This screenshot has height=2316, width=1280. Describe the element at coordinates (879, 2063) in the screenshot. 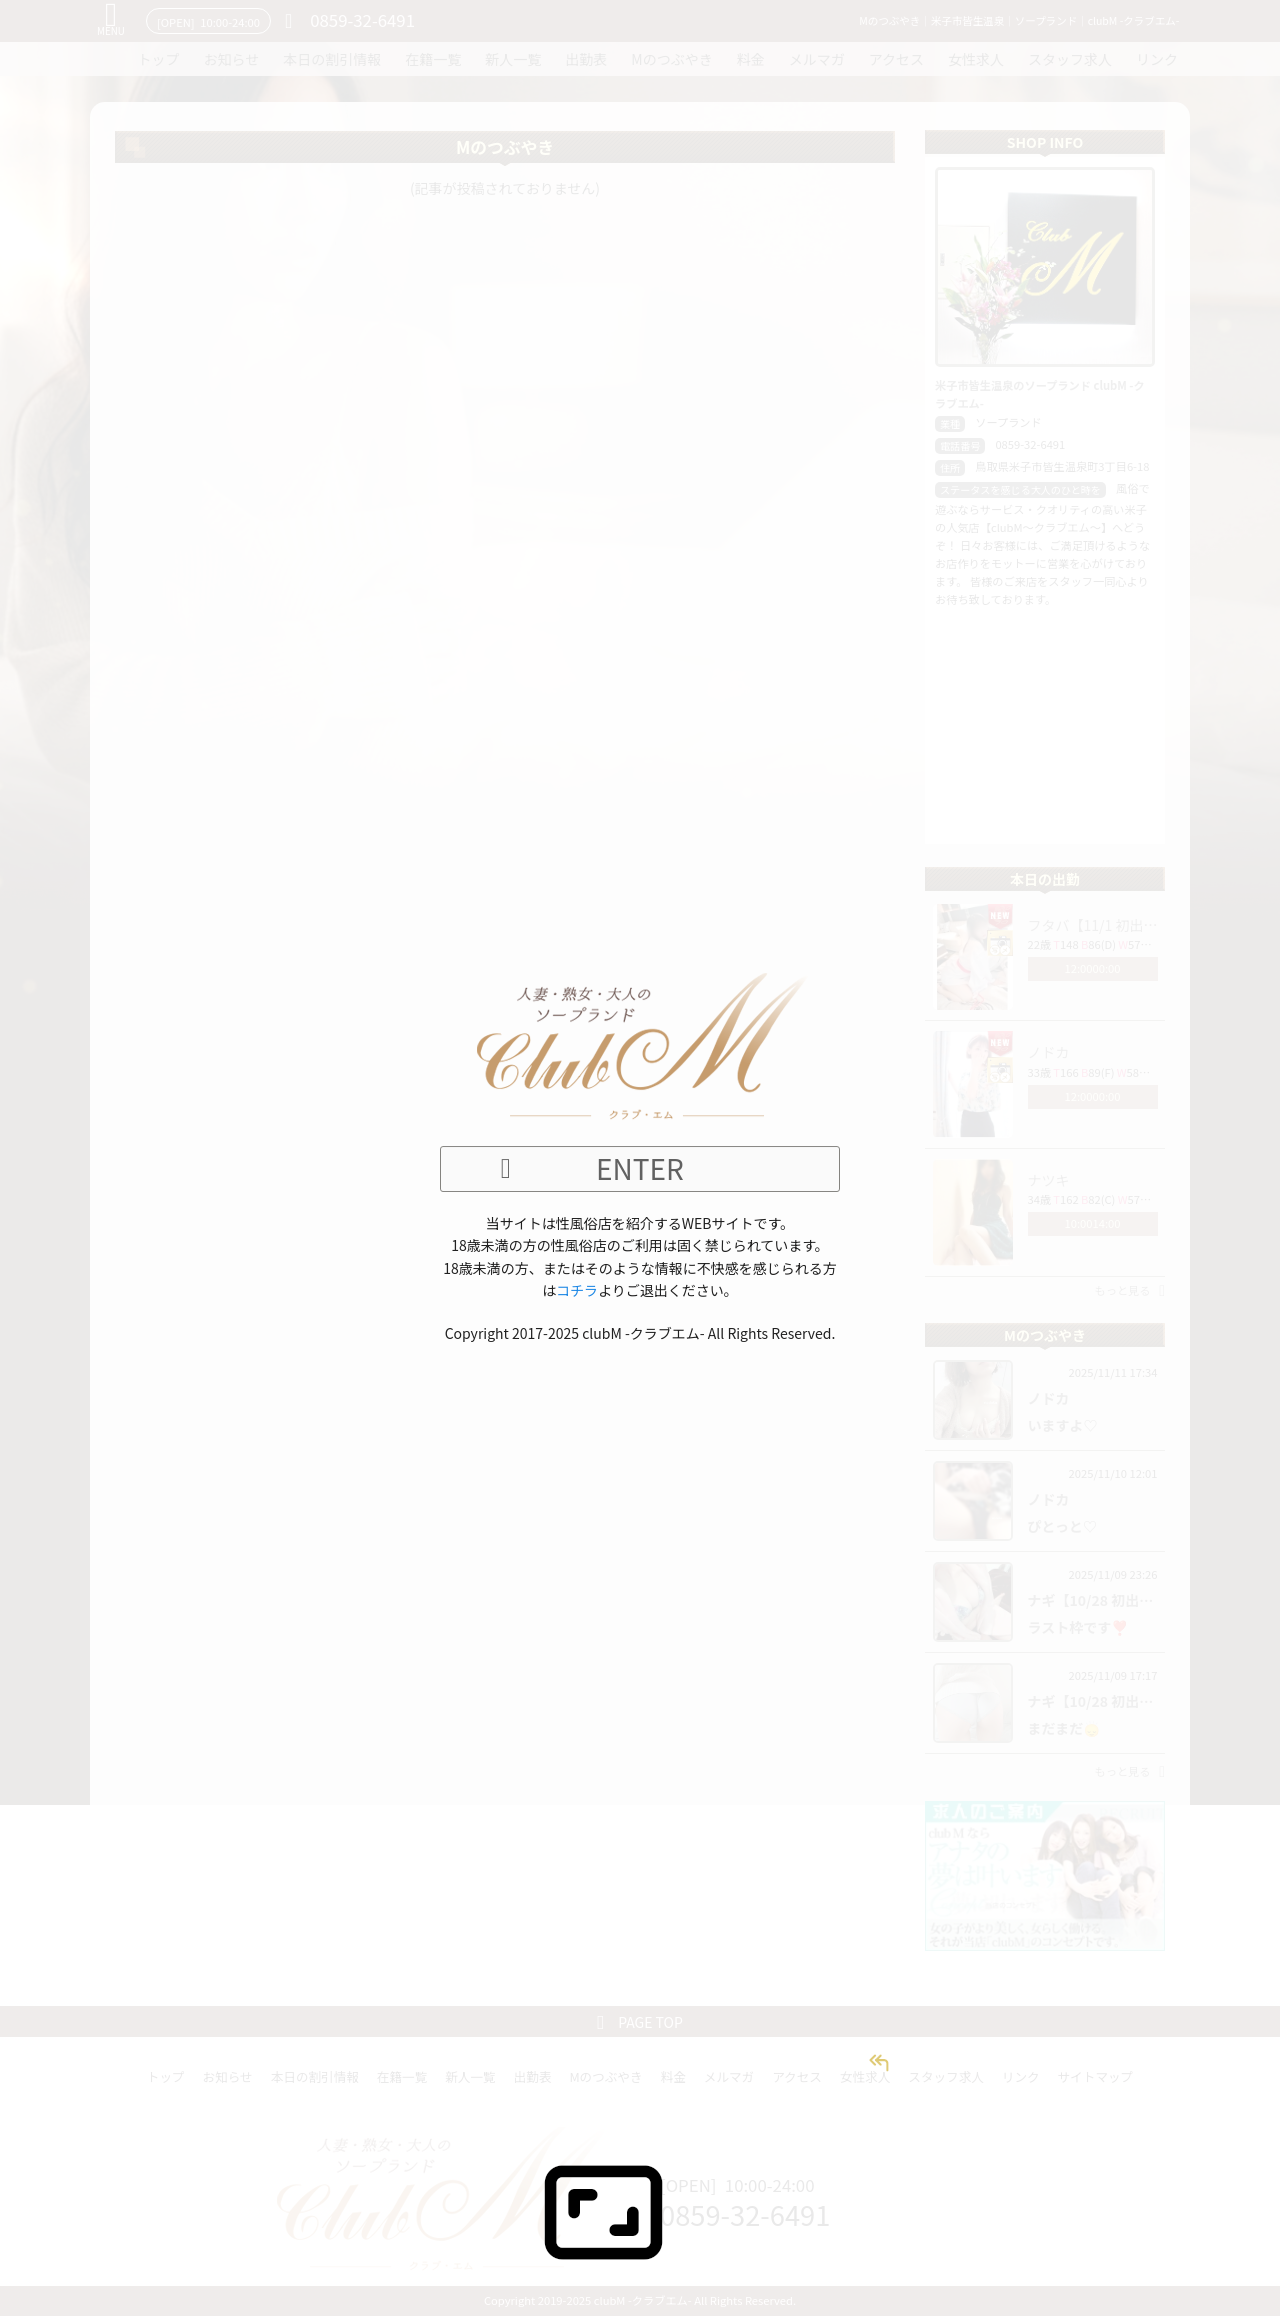

I see `reply all to a message or email` at that location.